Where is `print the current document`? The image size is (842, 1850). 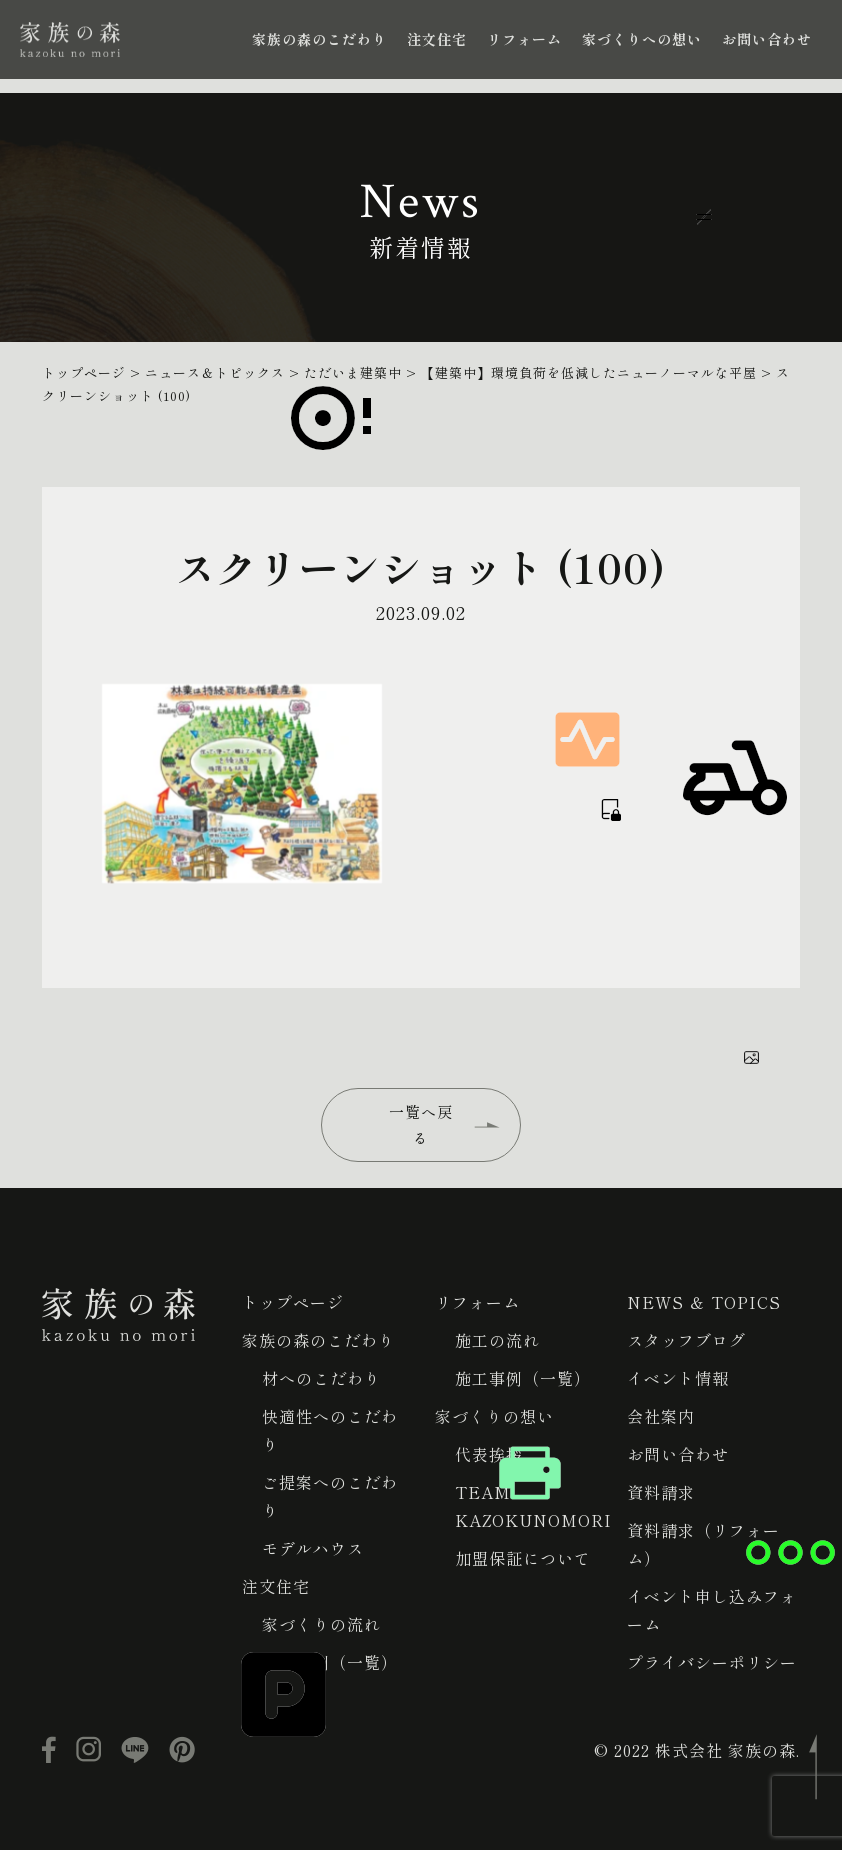 print the current document is located at coordinates (530, 1473).